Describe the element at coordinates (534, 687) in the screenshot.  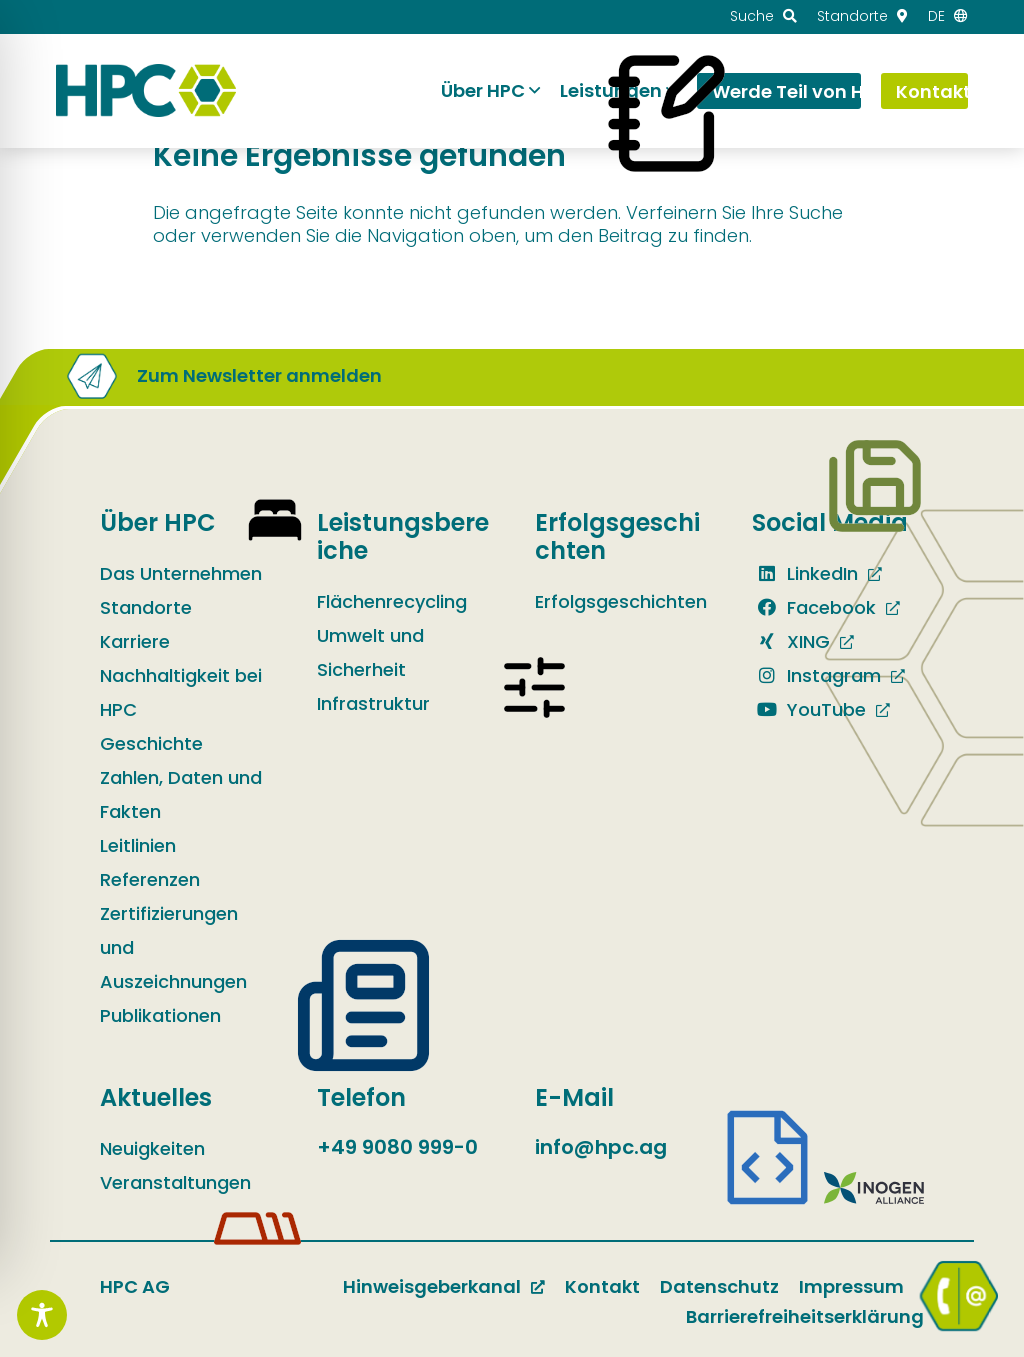
I see `adjust settings or preferences` at that location.